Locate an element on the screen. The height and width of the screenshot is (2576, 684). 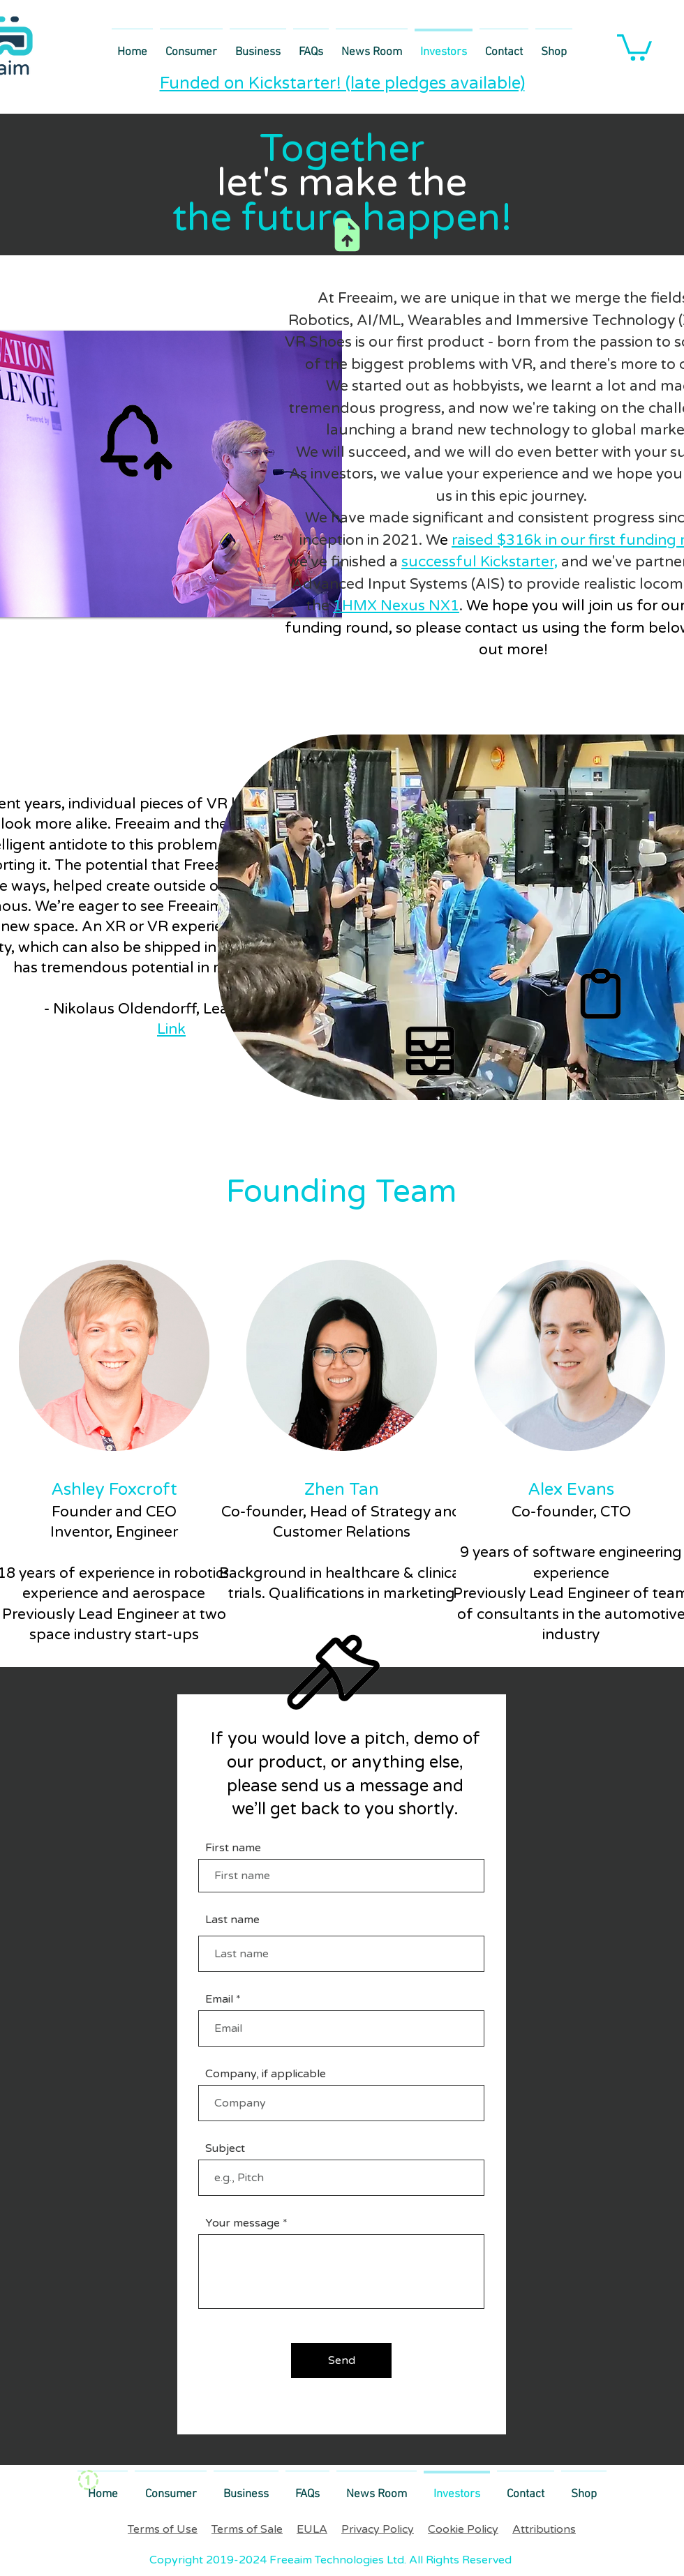
view all inboxes is located at coordinates (430, 1050).